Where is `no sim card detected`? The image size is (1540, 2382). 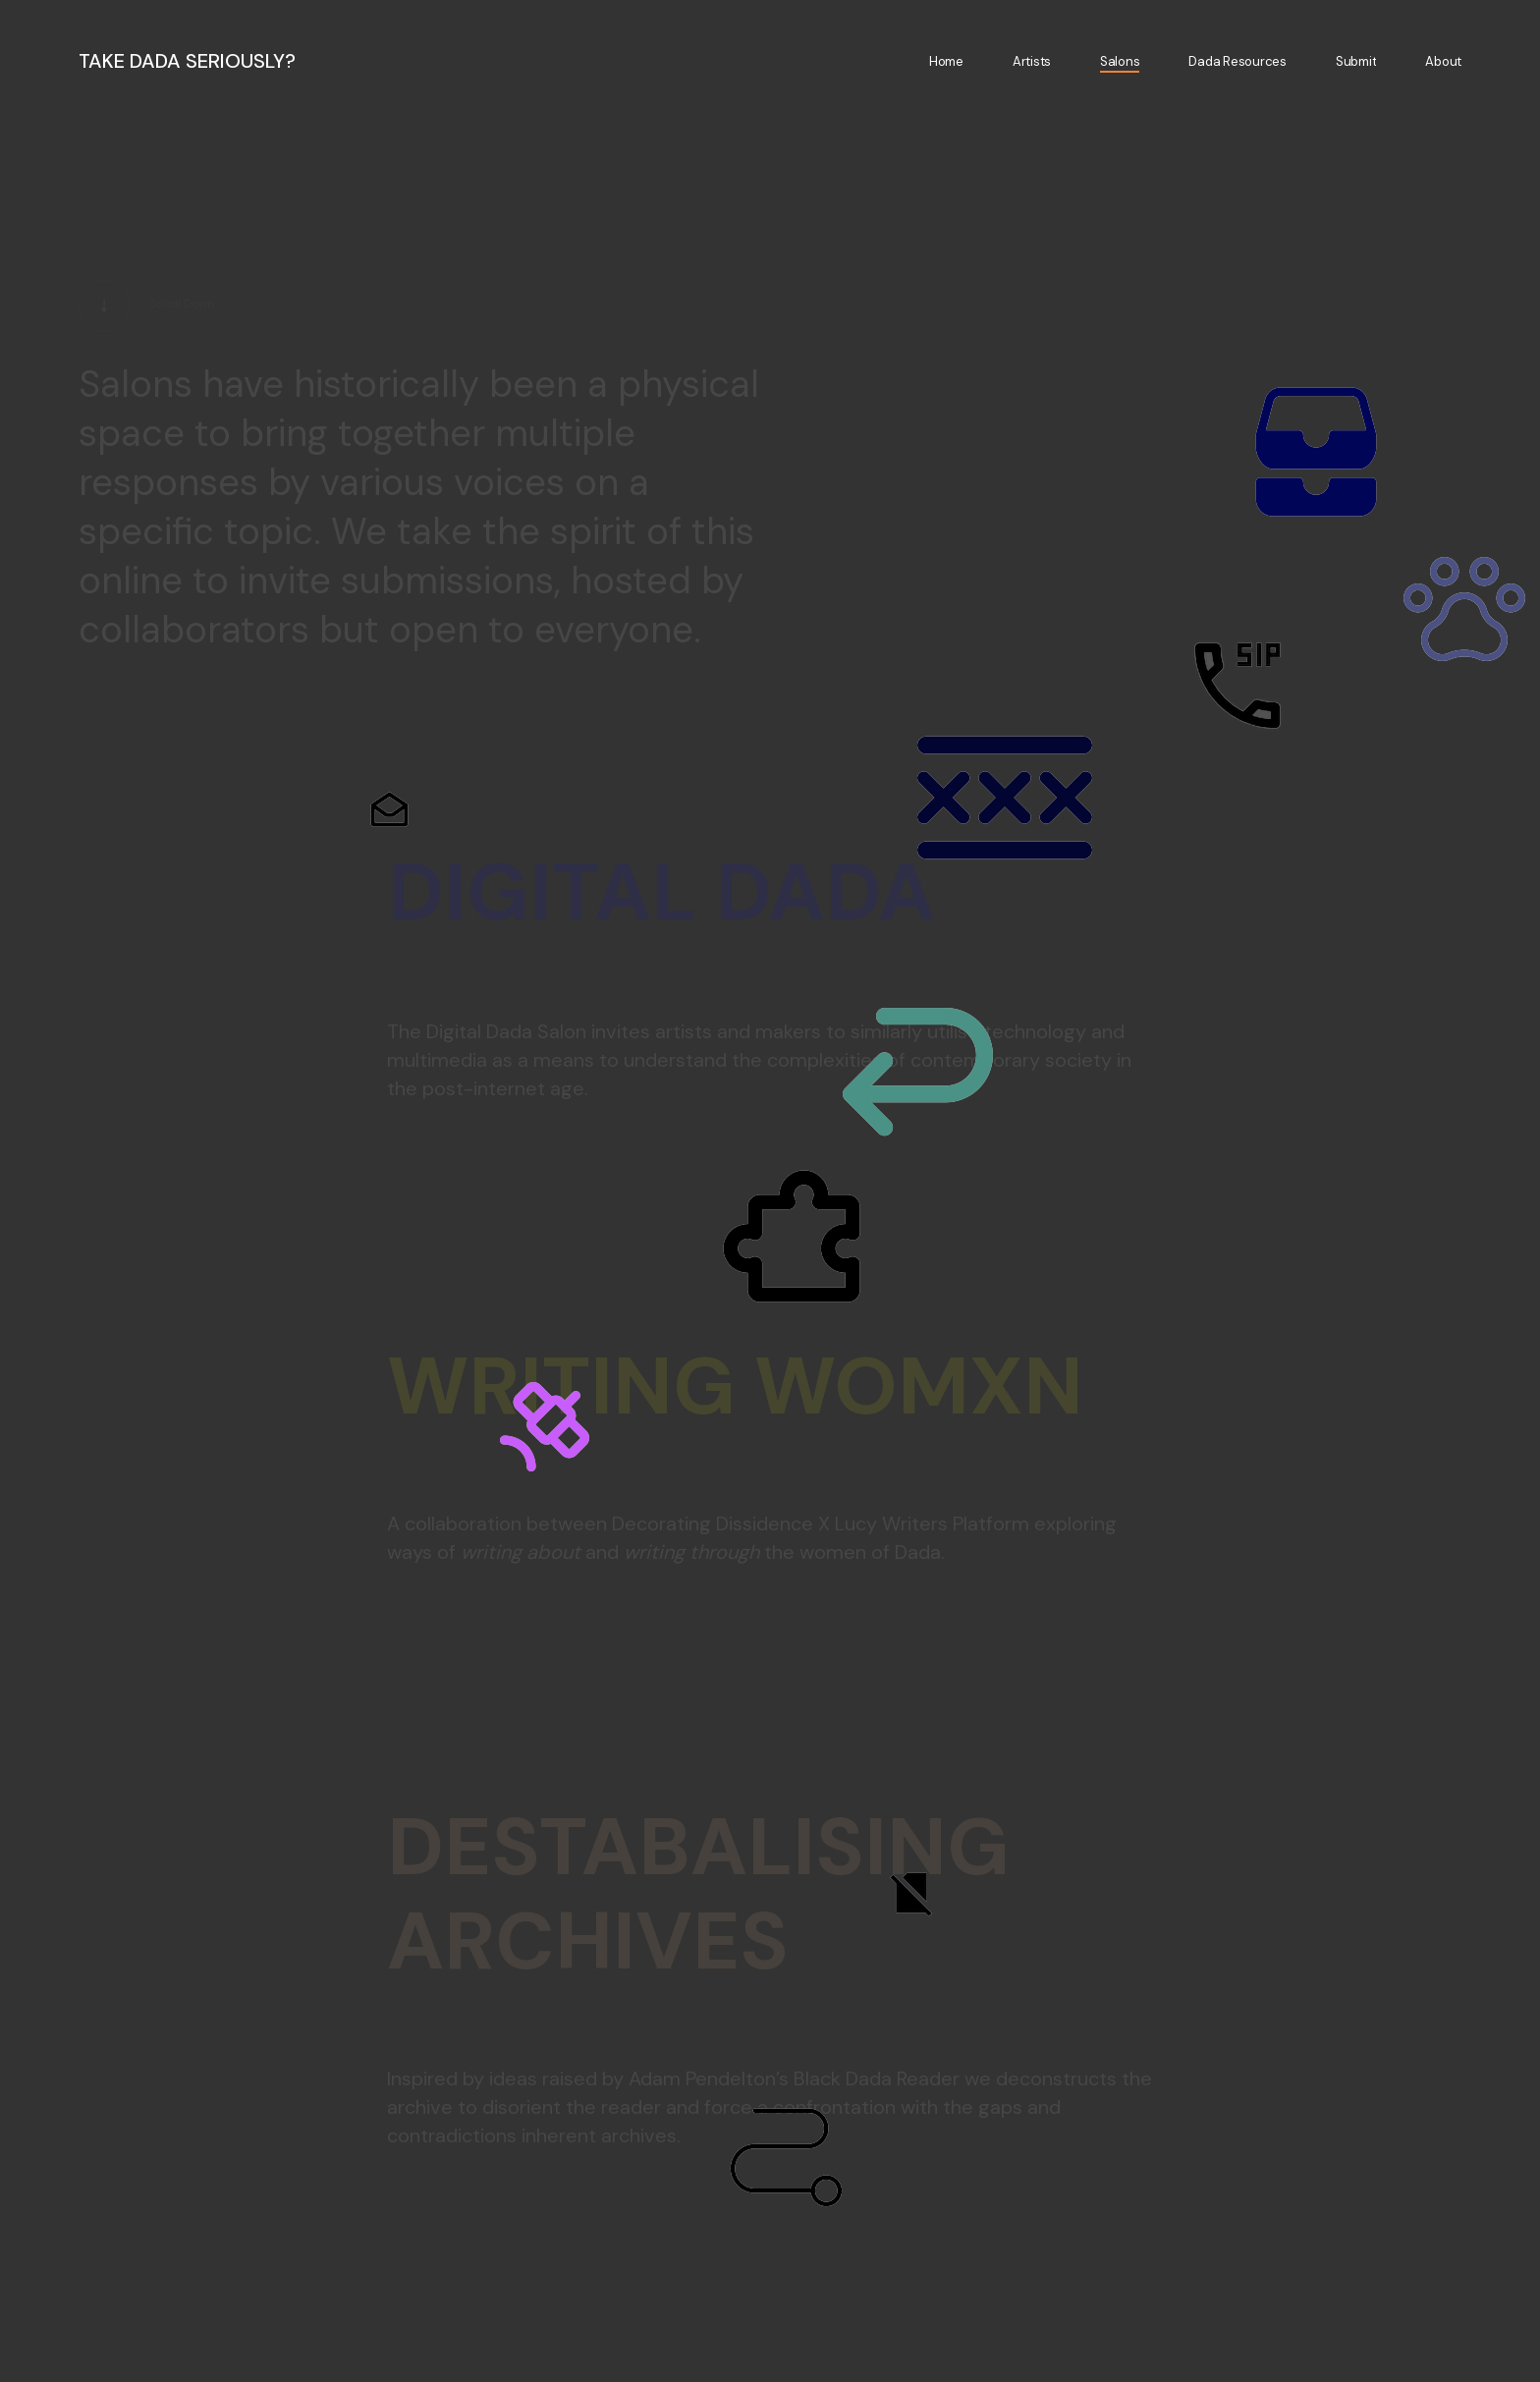
no sim card detected is located at coordinates (911, 1893).